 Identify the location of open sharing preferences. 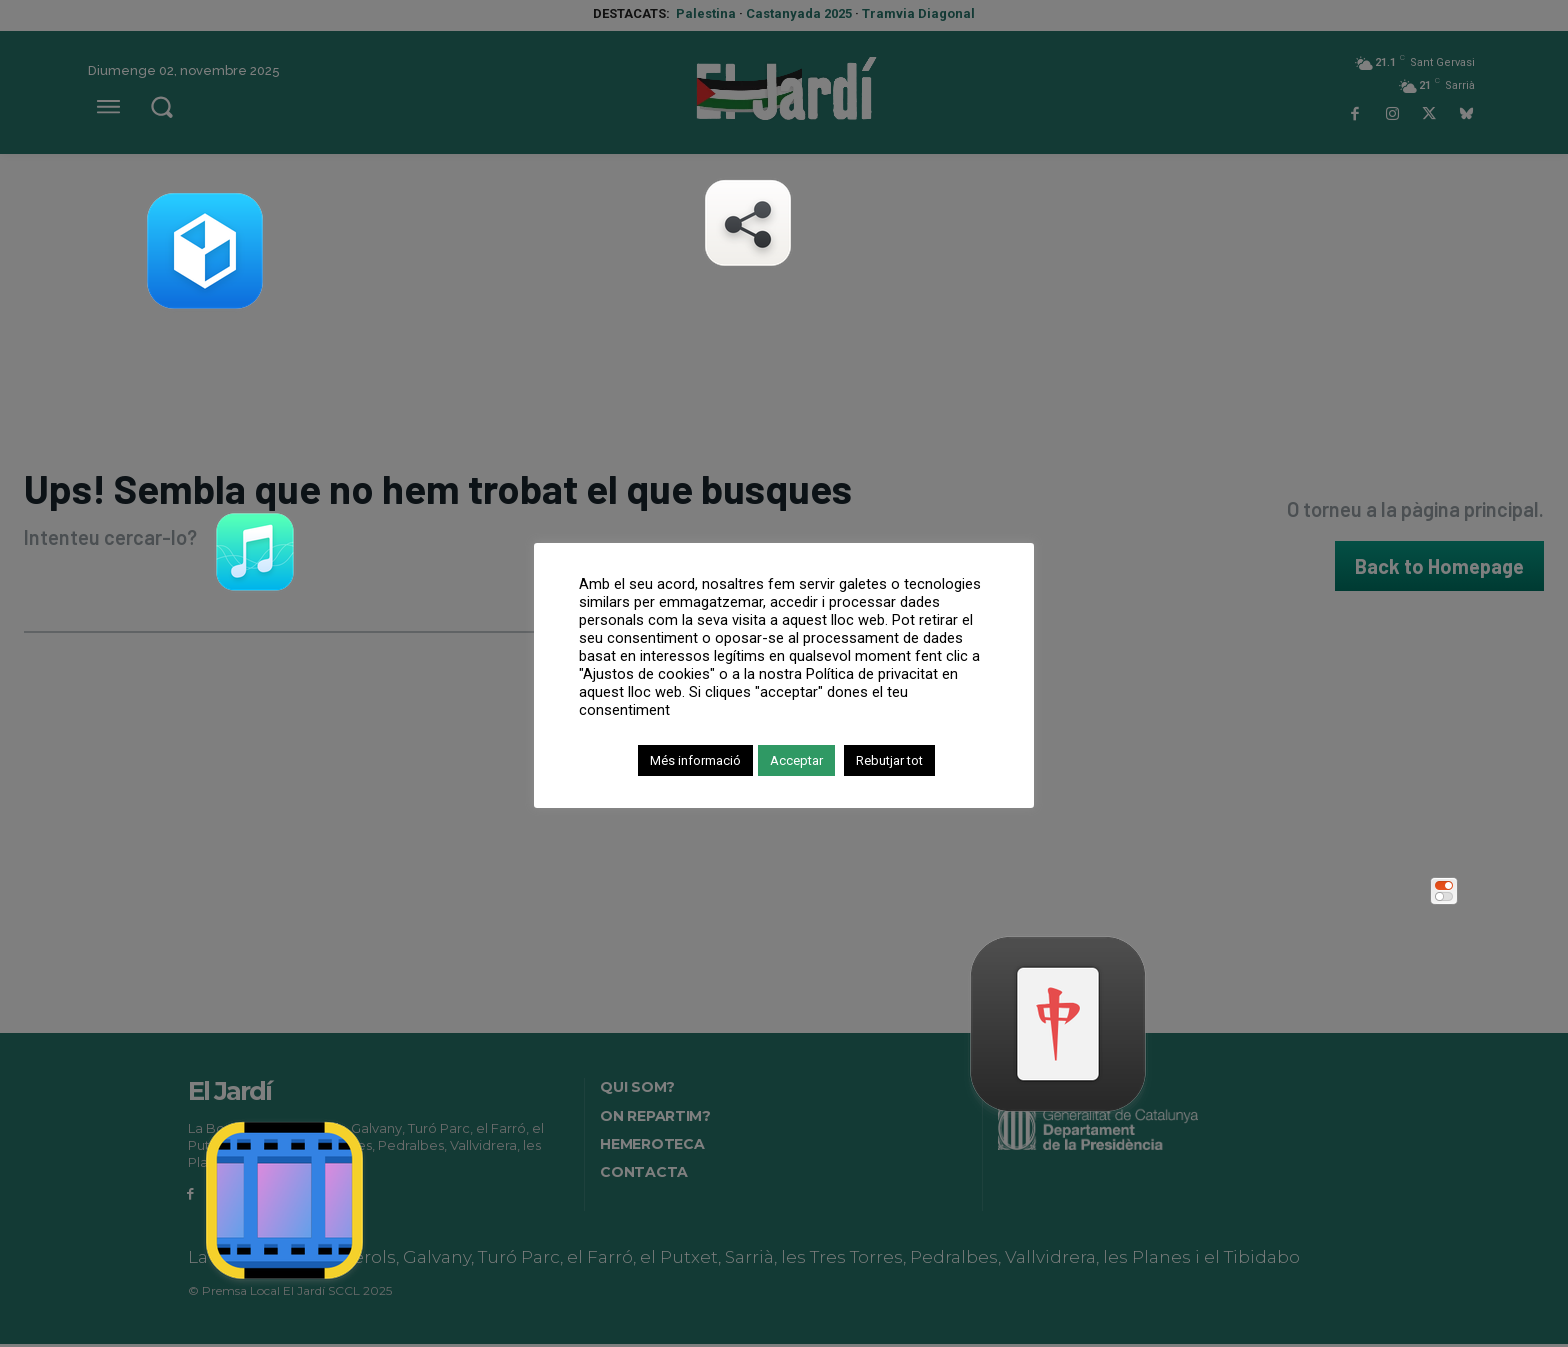
(748, 223).